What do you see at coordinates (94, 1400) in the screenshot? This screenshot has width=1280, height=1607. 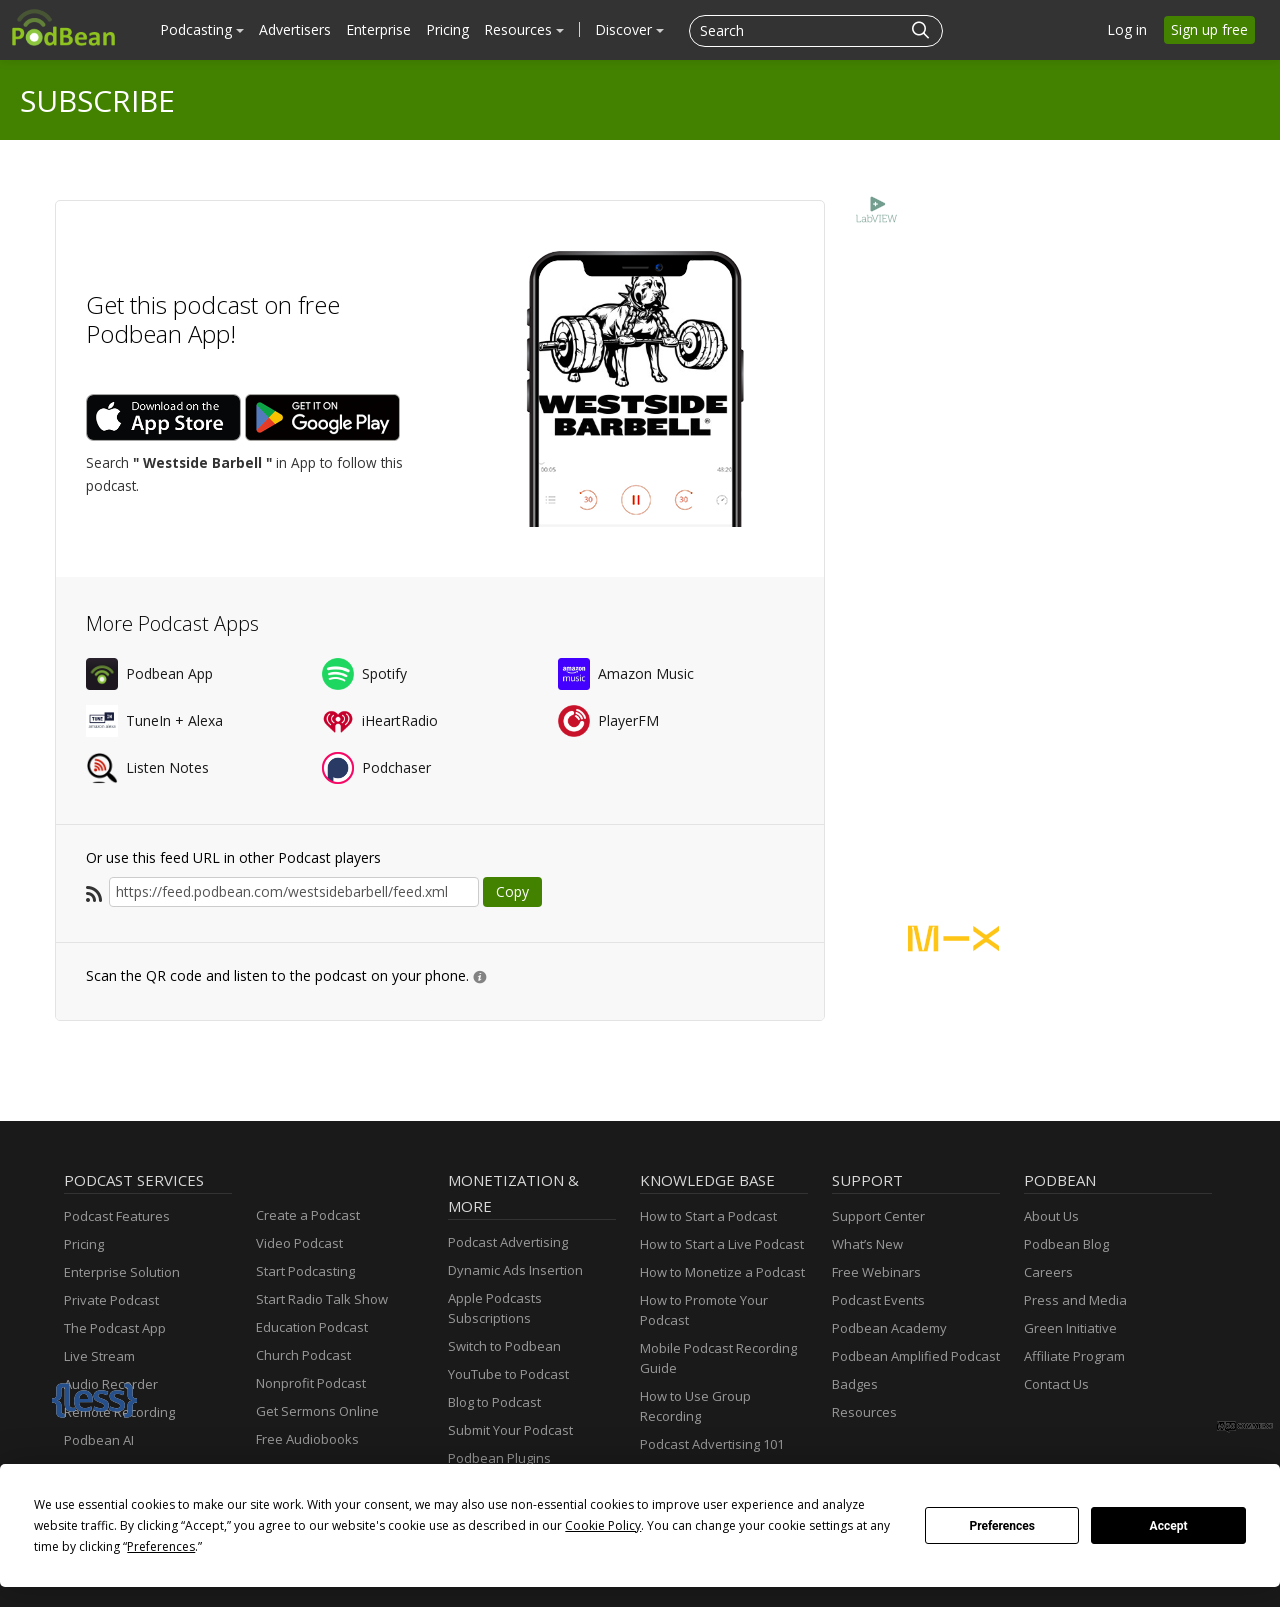 I see `less css preprocessor logo` at bounding box center [94, 1400].